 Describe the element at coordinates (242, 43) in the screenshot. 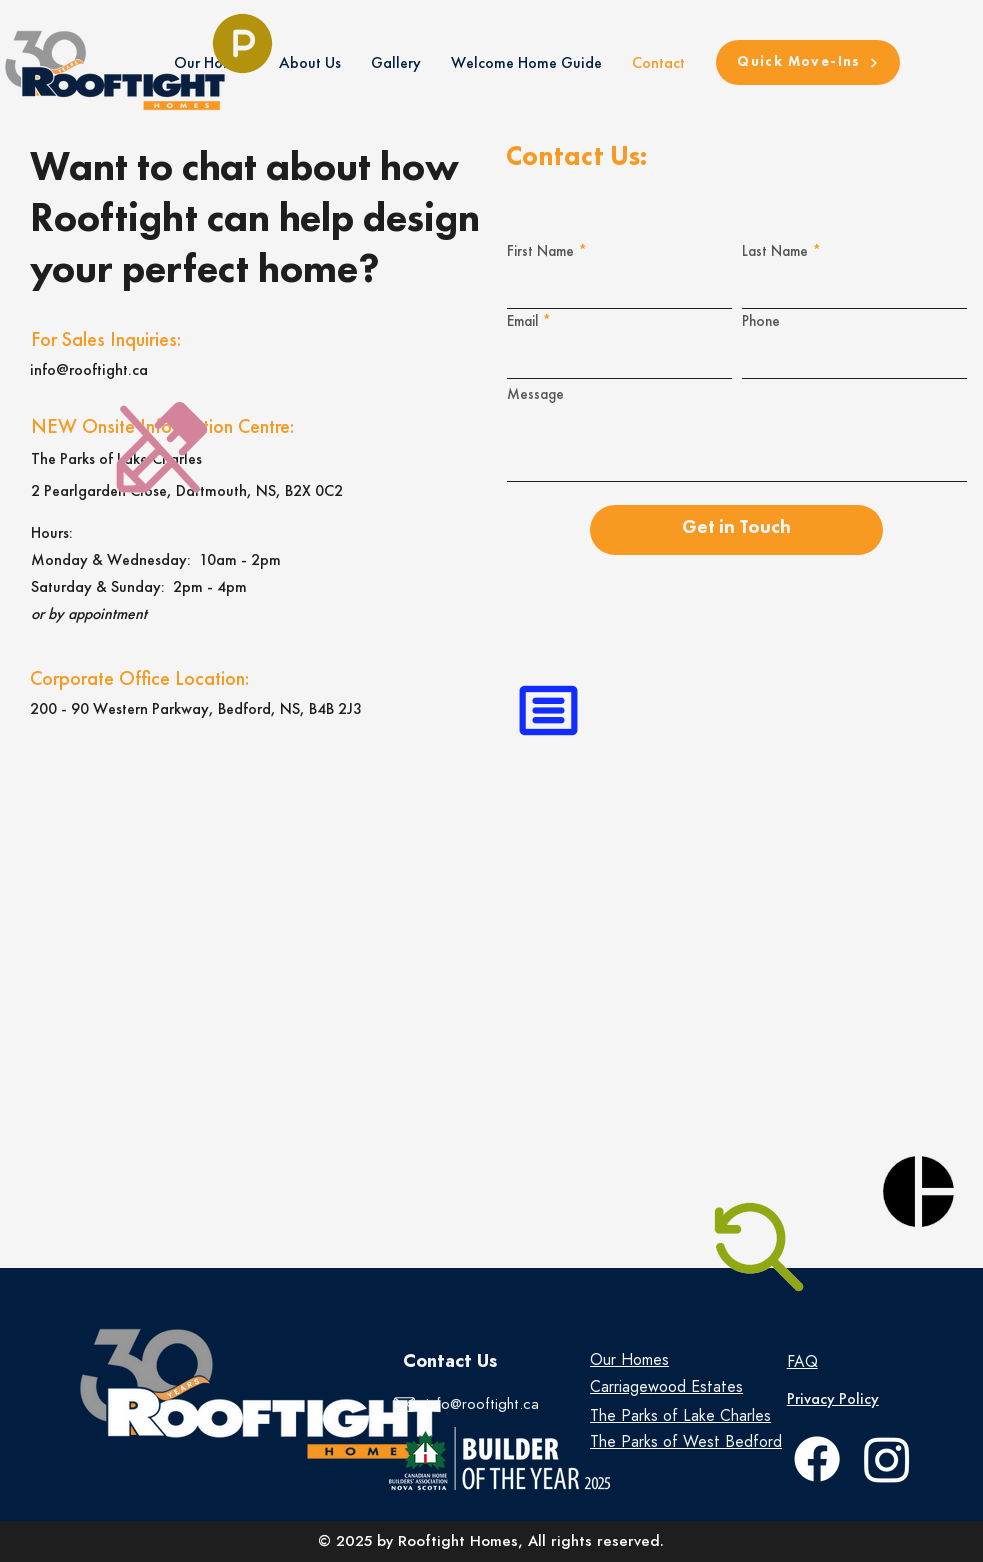

I see `indicates parking availability or location` at that location.